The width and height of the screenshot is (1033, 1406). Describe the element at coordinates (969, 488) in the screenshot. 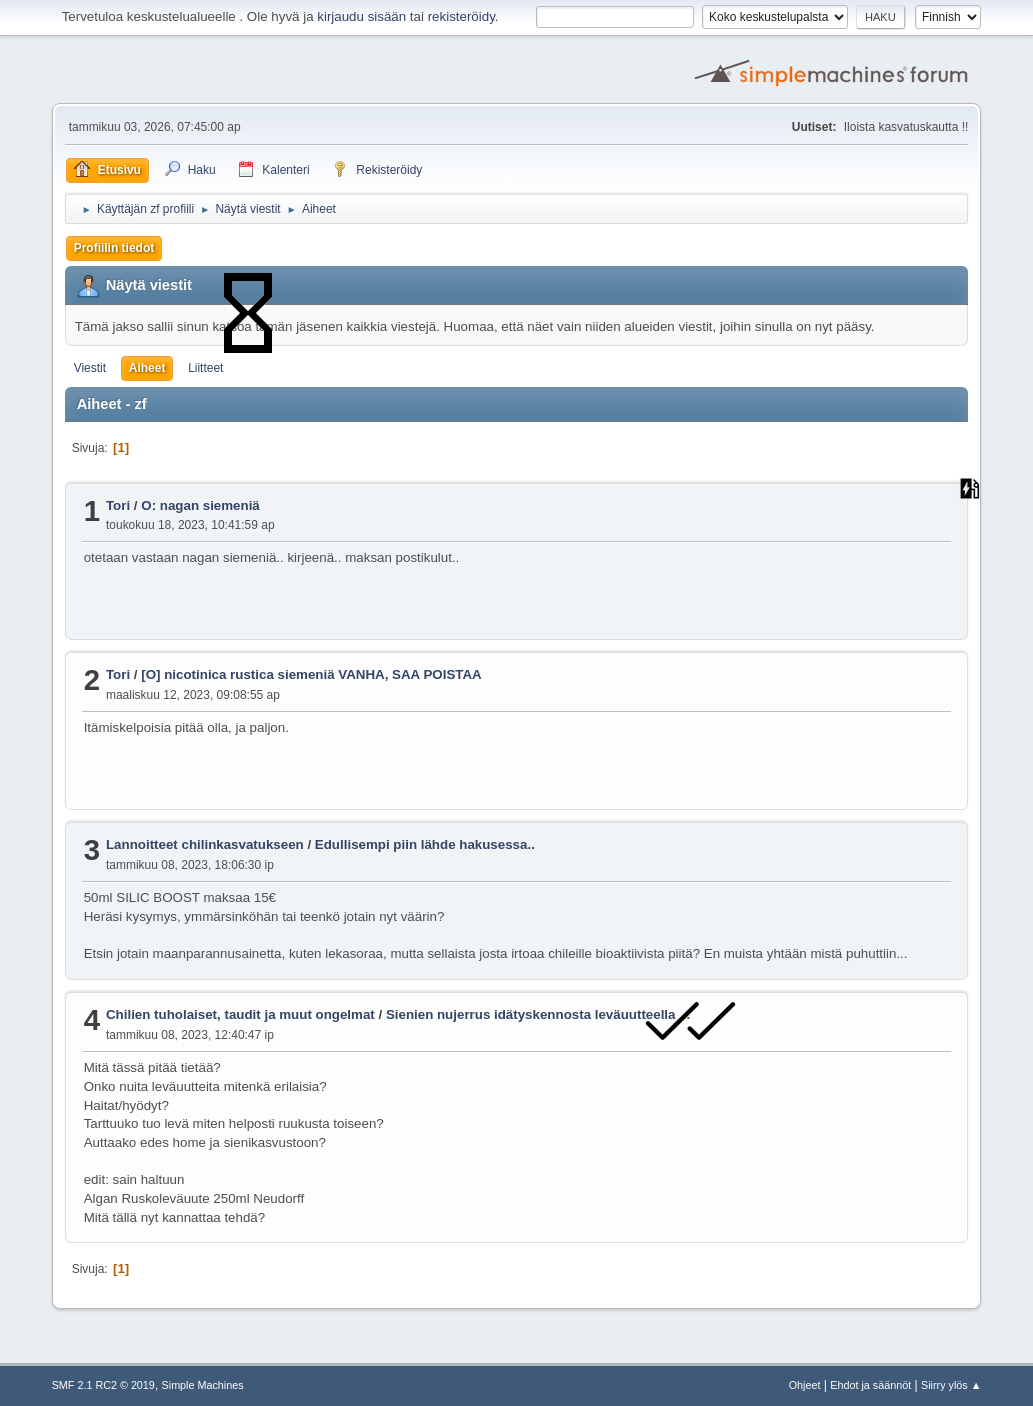

I see `find nearby electric vehicle charging stations` at that location.